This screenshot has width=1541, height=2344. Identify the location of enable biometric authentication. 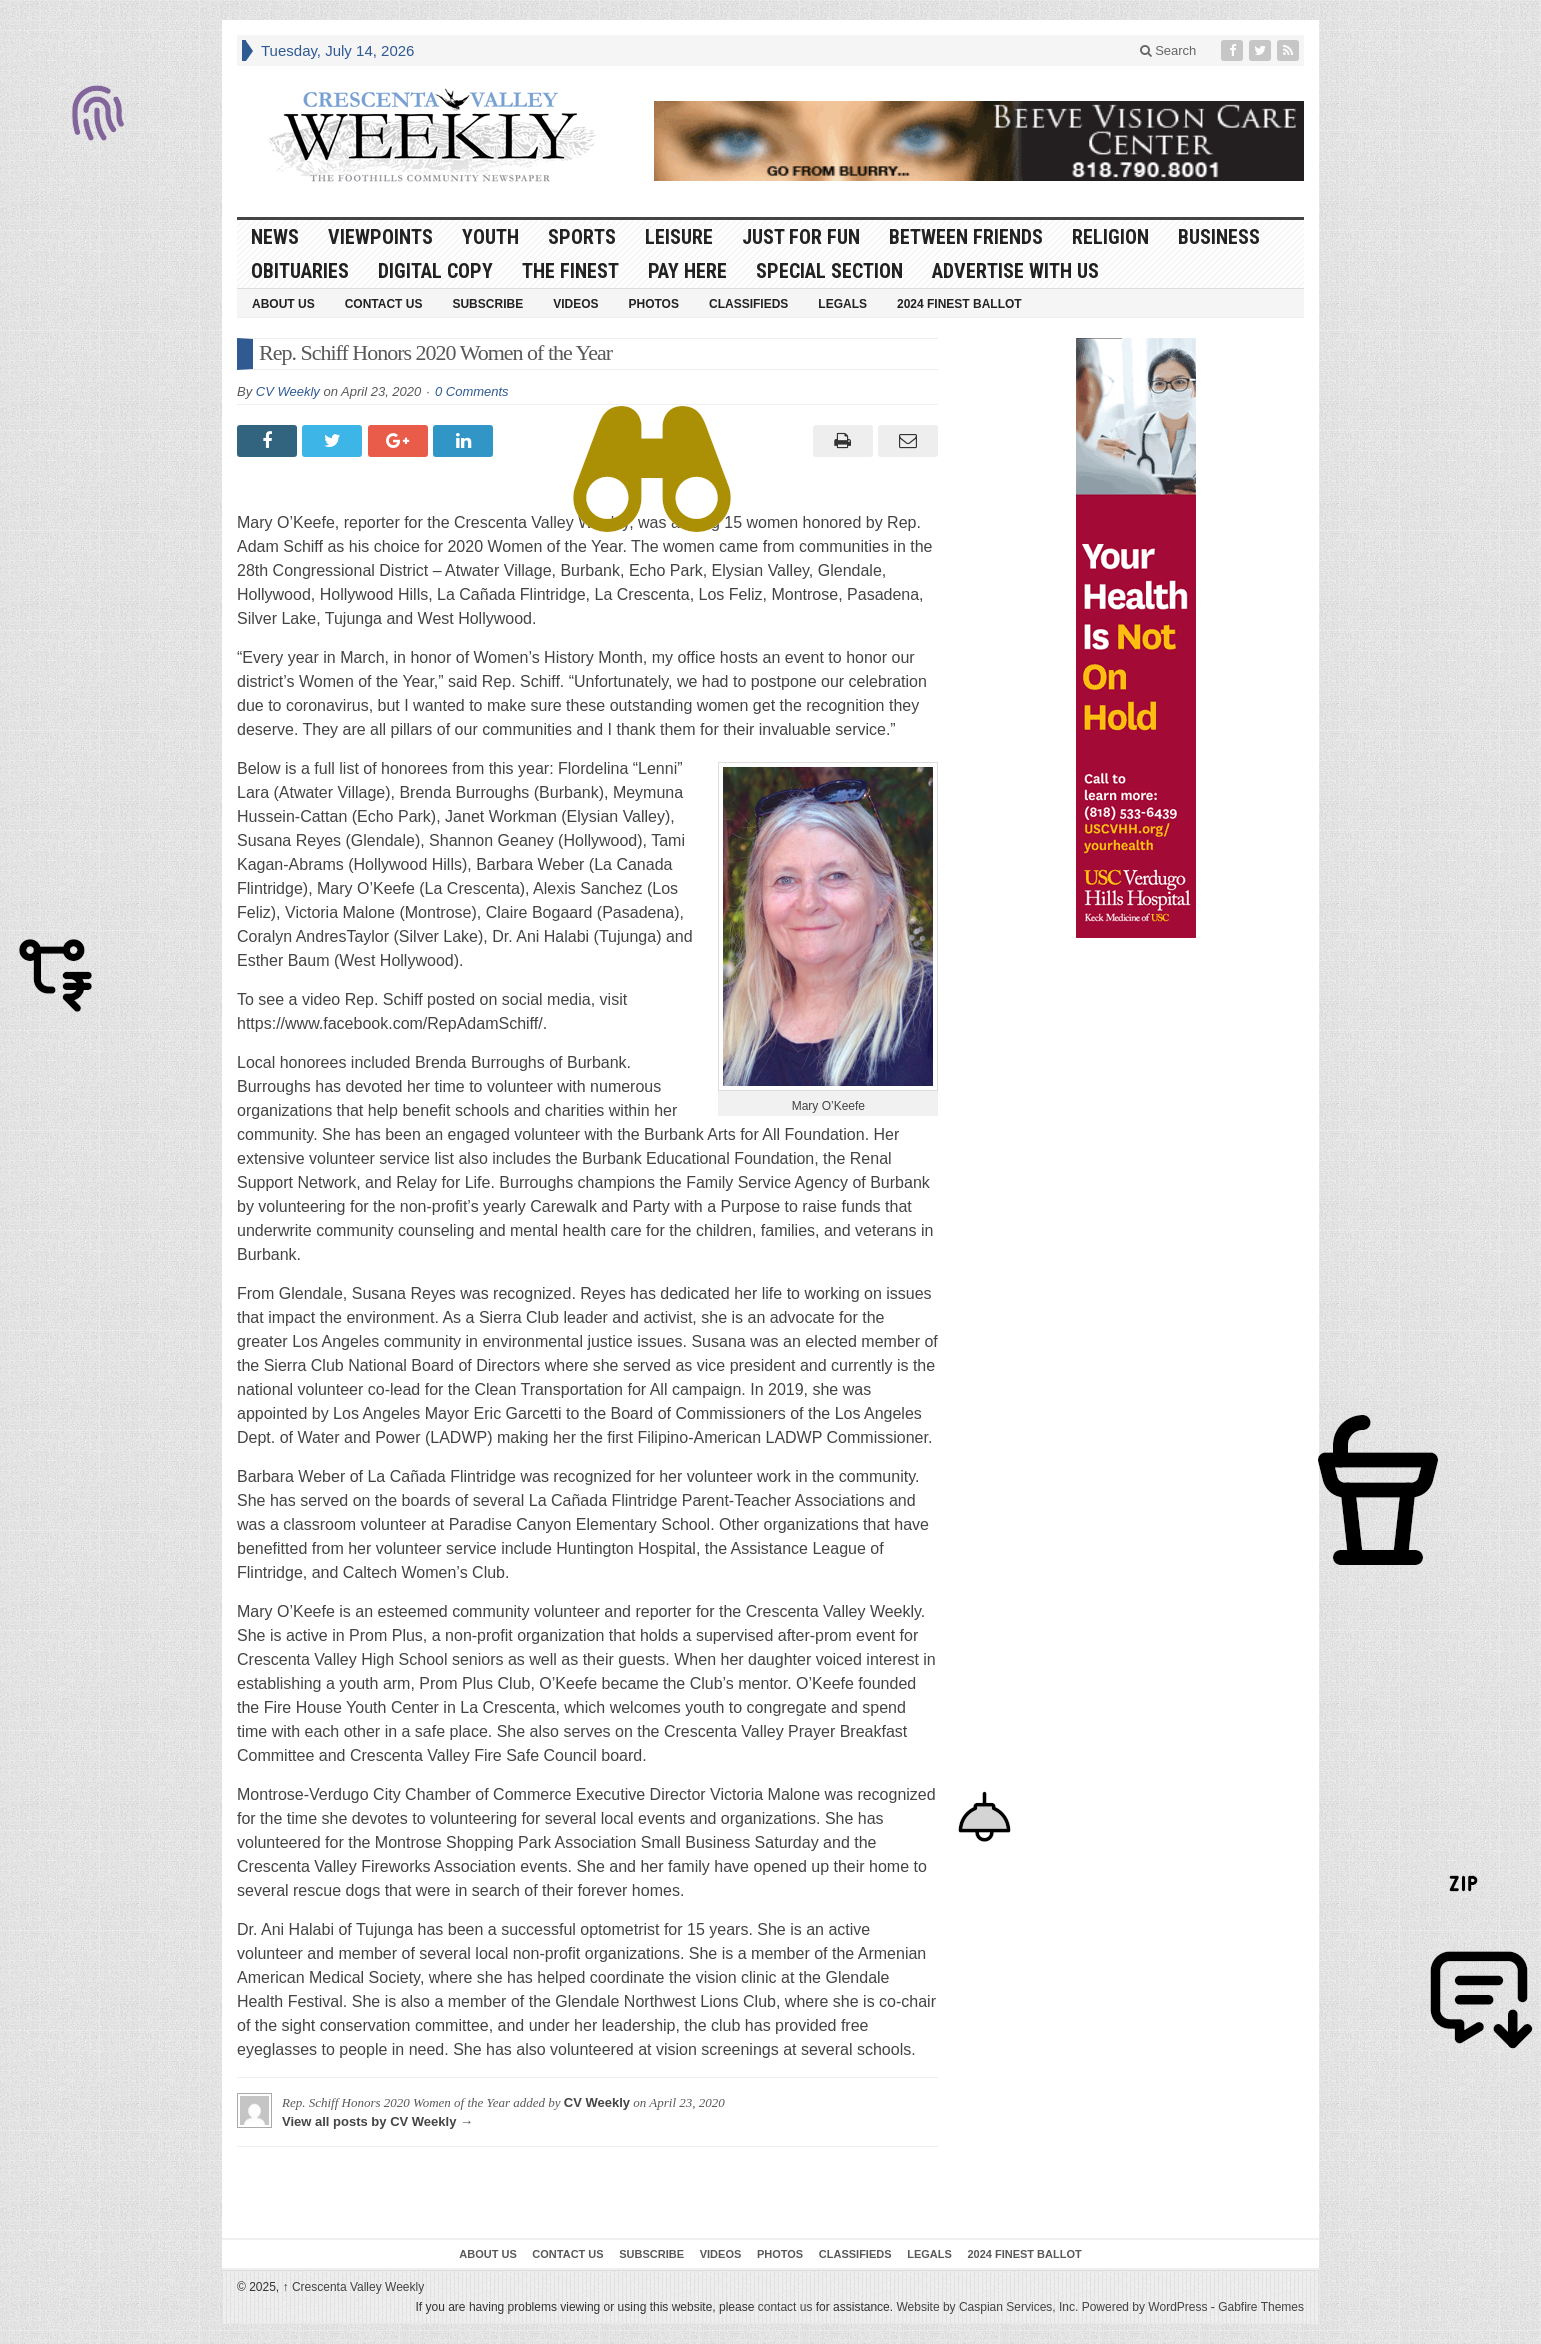
(97, 113).